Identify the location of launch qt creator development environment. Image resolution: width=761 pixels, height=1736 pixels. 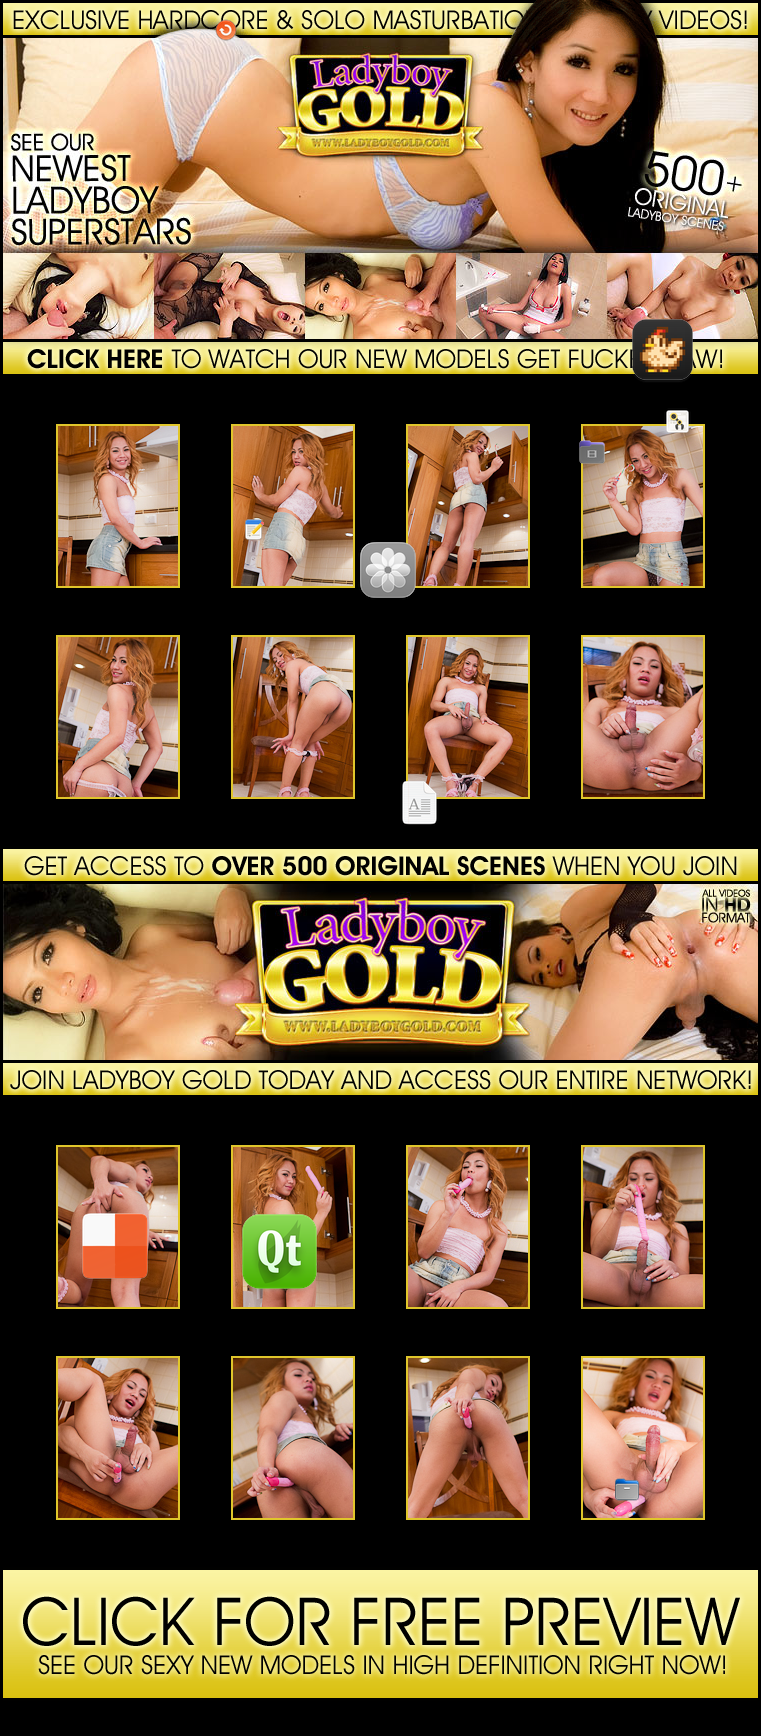
(279, 1251).